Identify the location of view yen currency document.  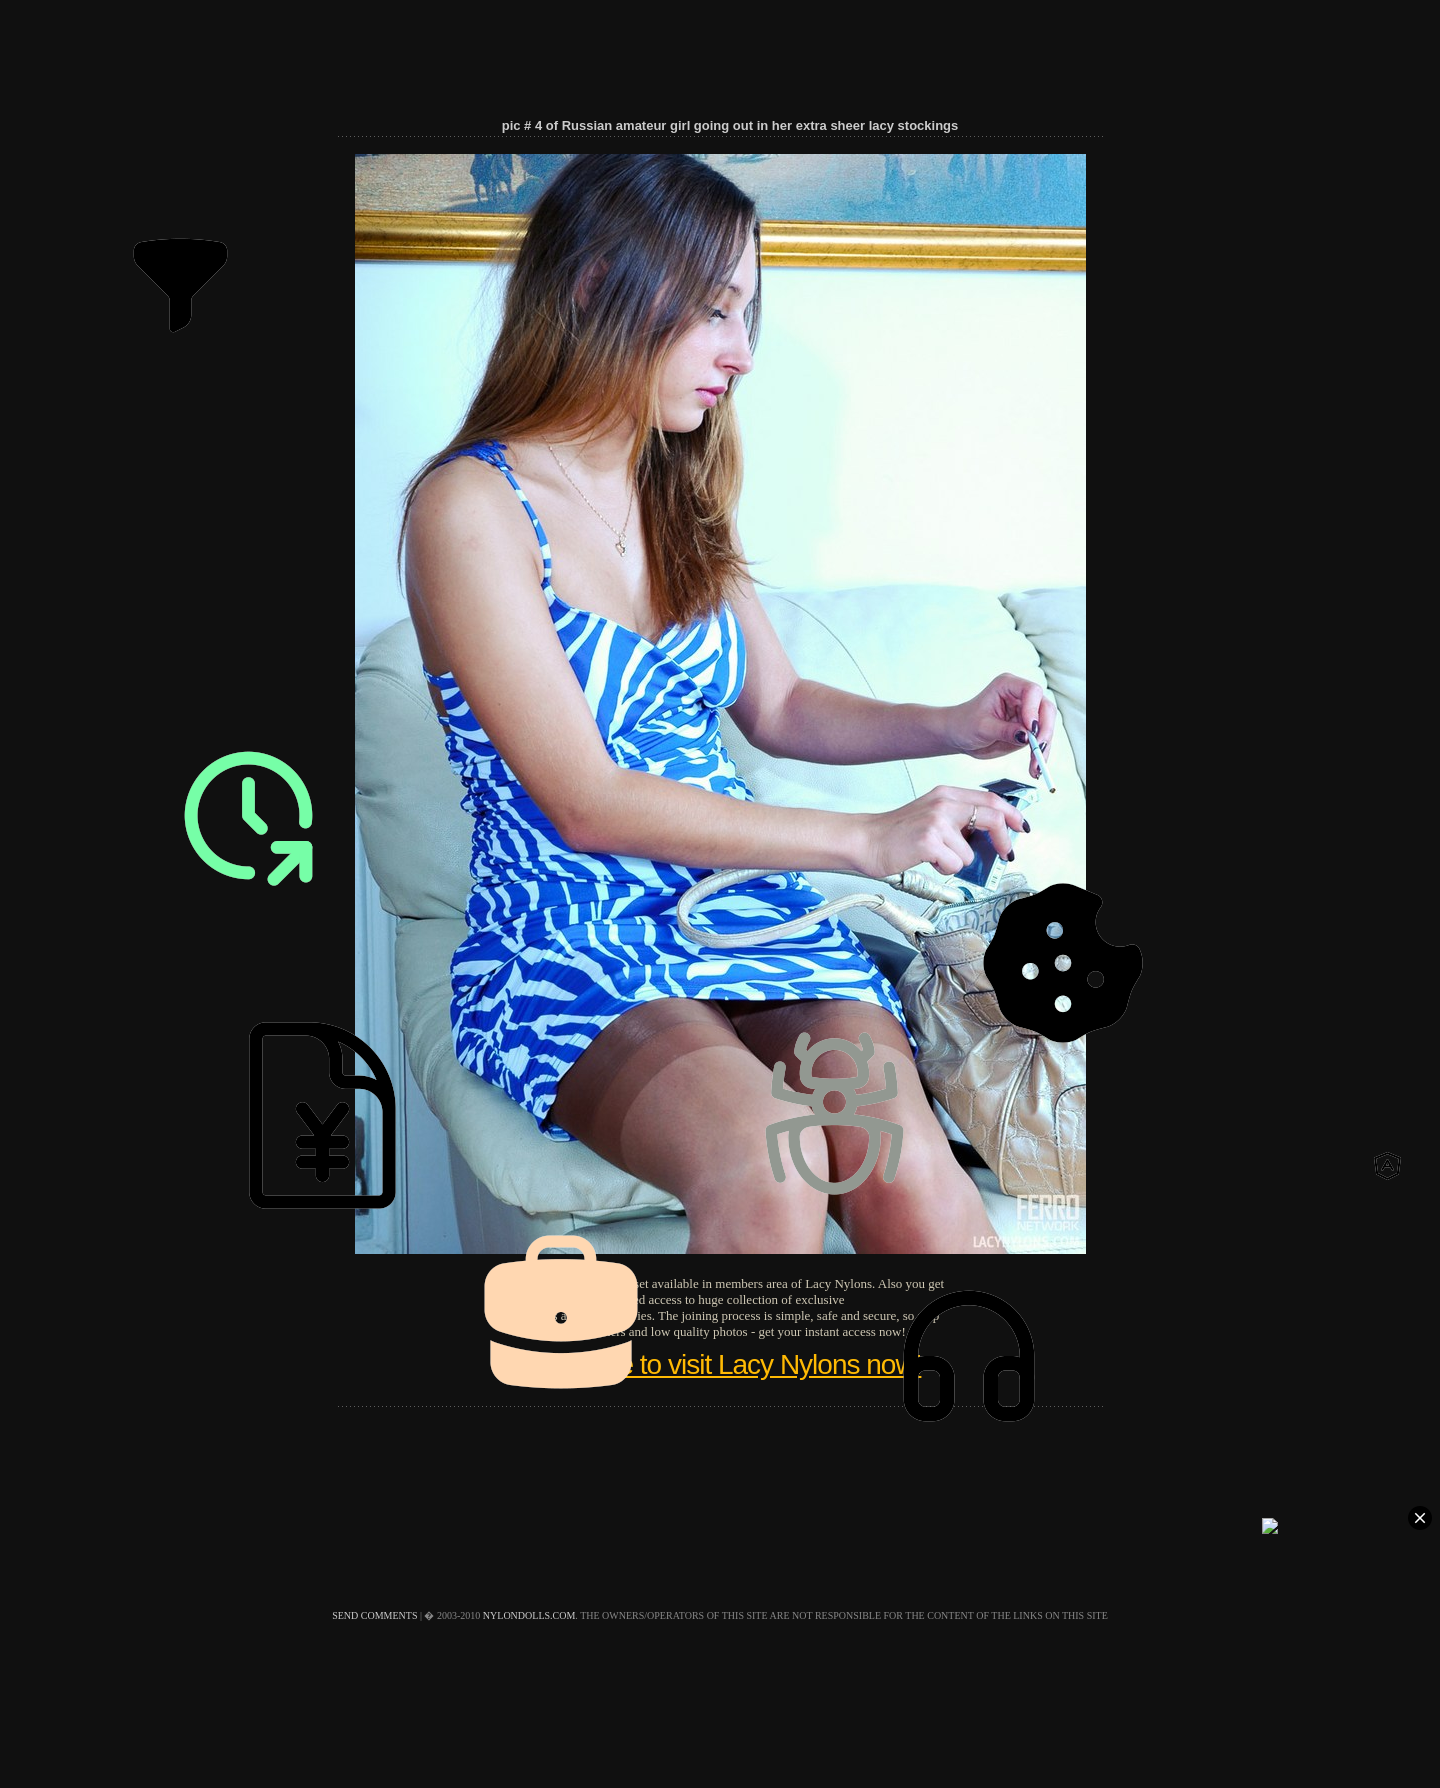
(322, 1115).